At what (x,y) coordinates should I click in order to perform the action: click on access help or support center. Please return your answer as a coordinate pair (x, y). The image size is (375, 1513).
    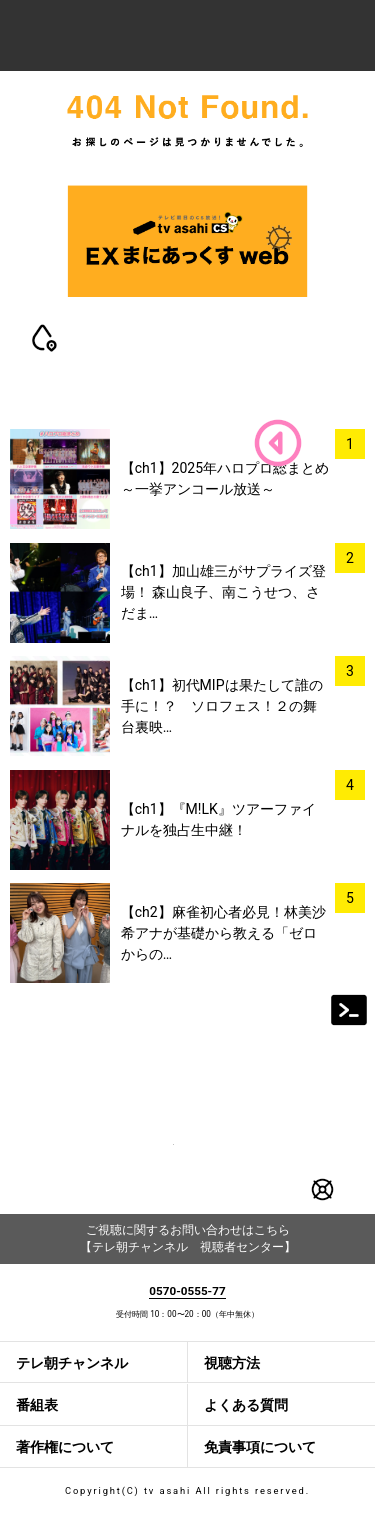
    Looking at the image, I should click on (322, 1189).